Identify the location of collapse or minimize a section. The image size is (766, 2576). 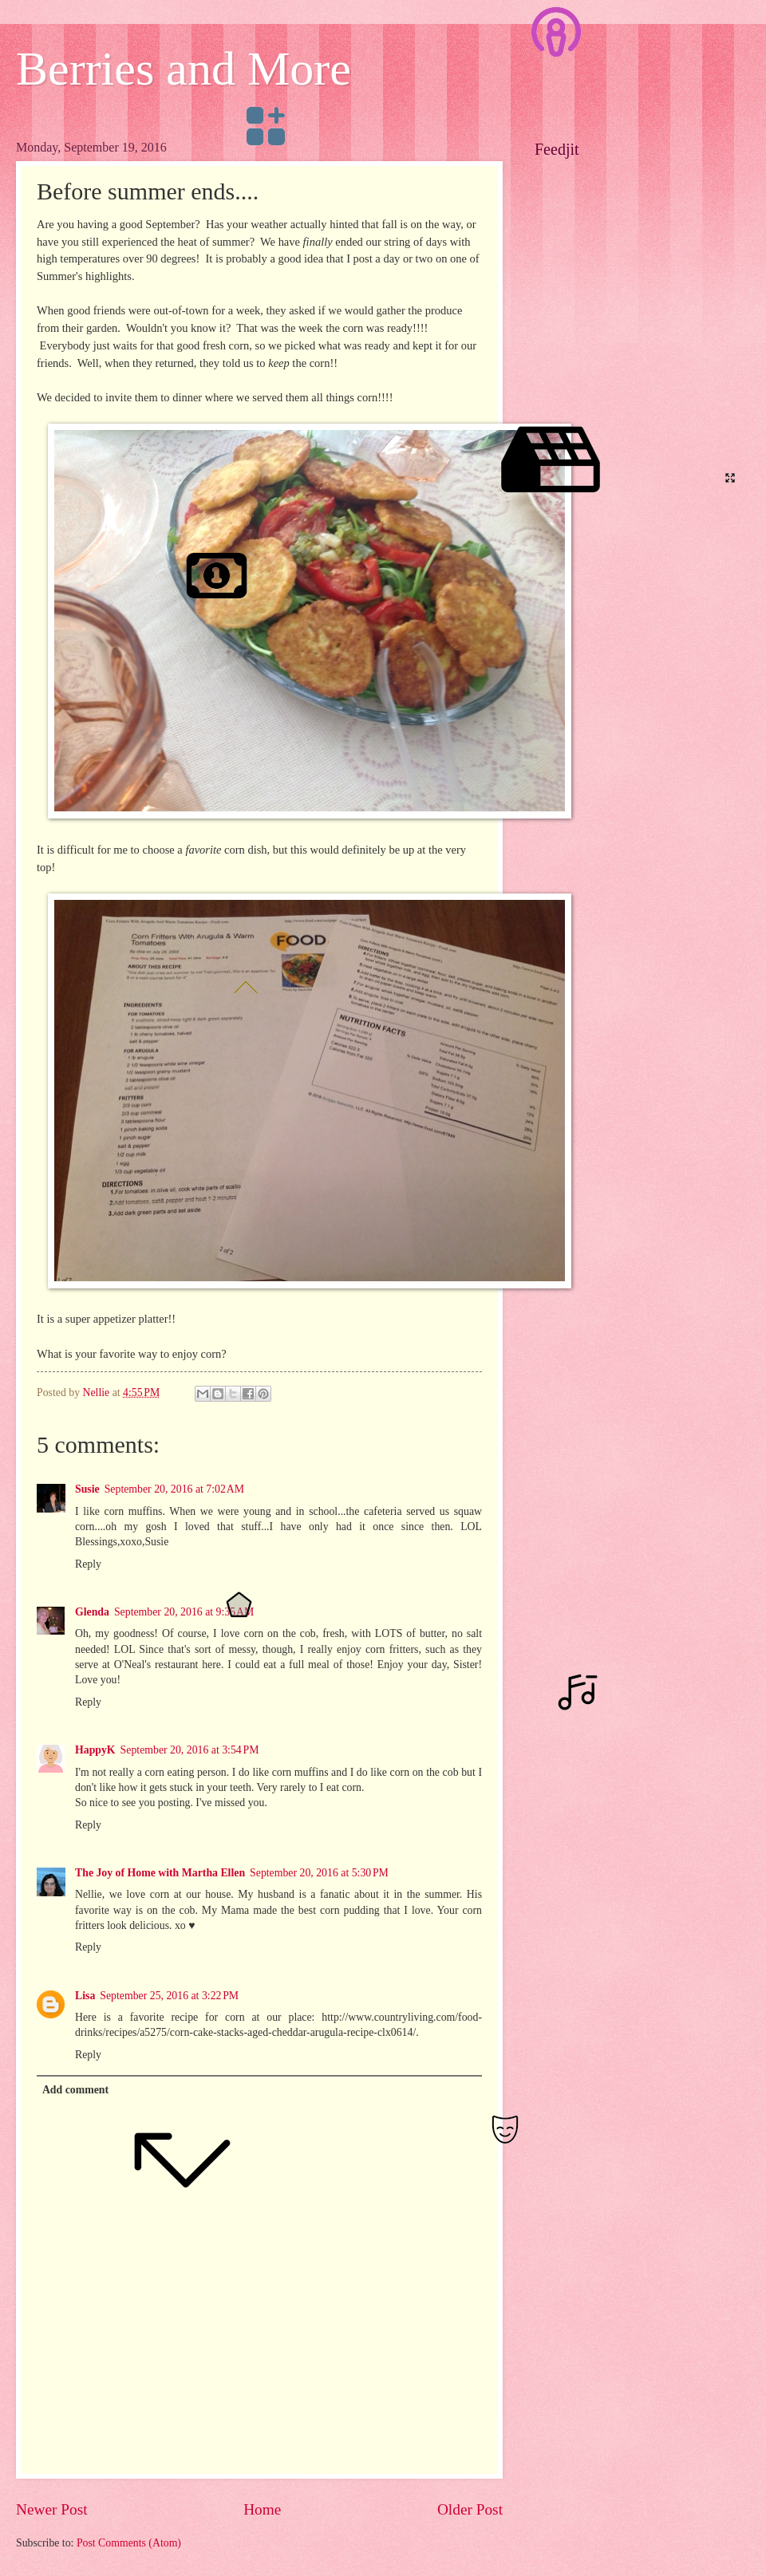
(246, 994).